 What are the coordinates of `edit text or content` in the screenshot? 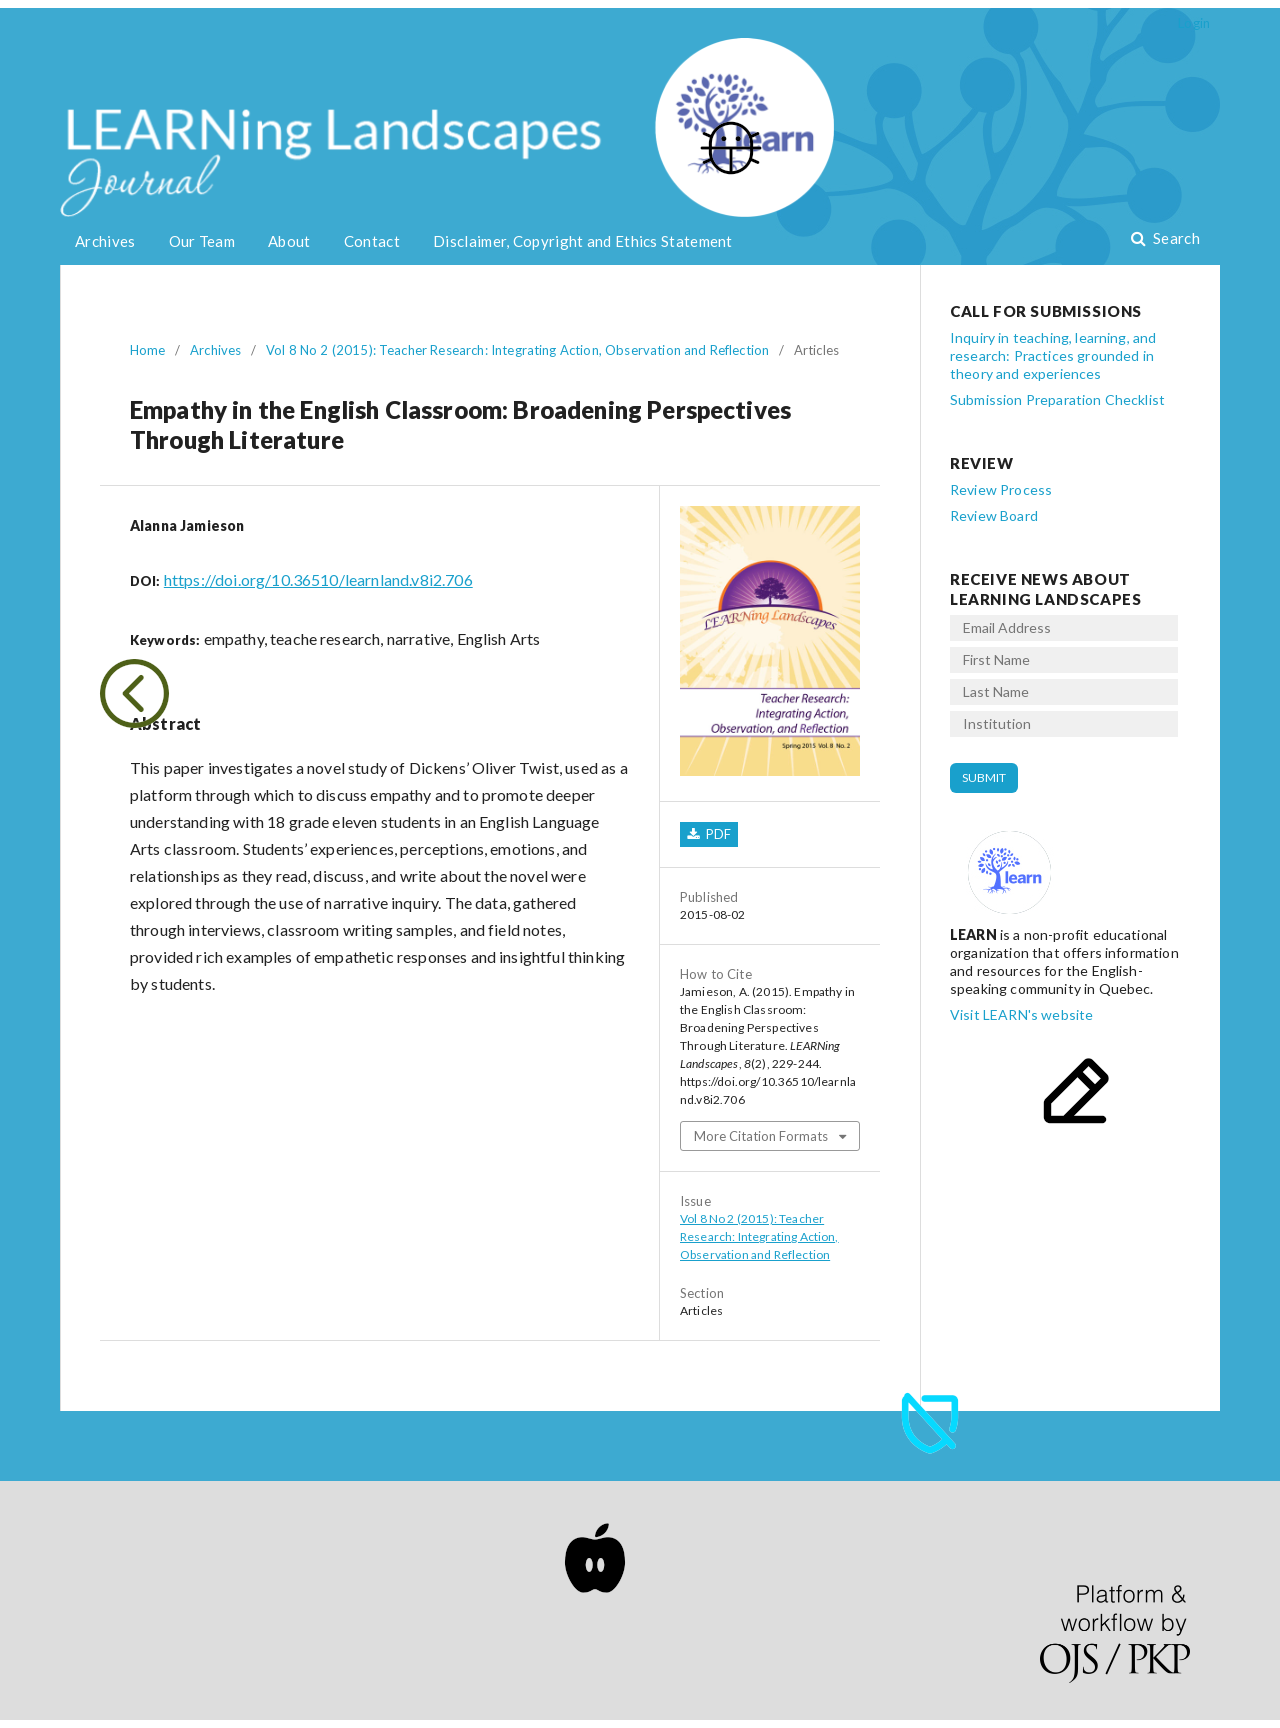 It's located at (1075, 1092).